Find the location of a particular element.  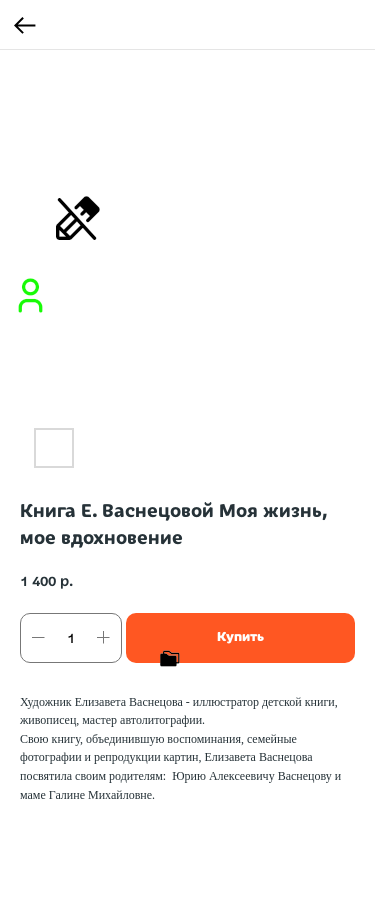

browse all folders is located at coordinates (169, 658).